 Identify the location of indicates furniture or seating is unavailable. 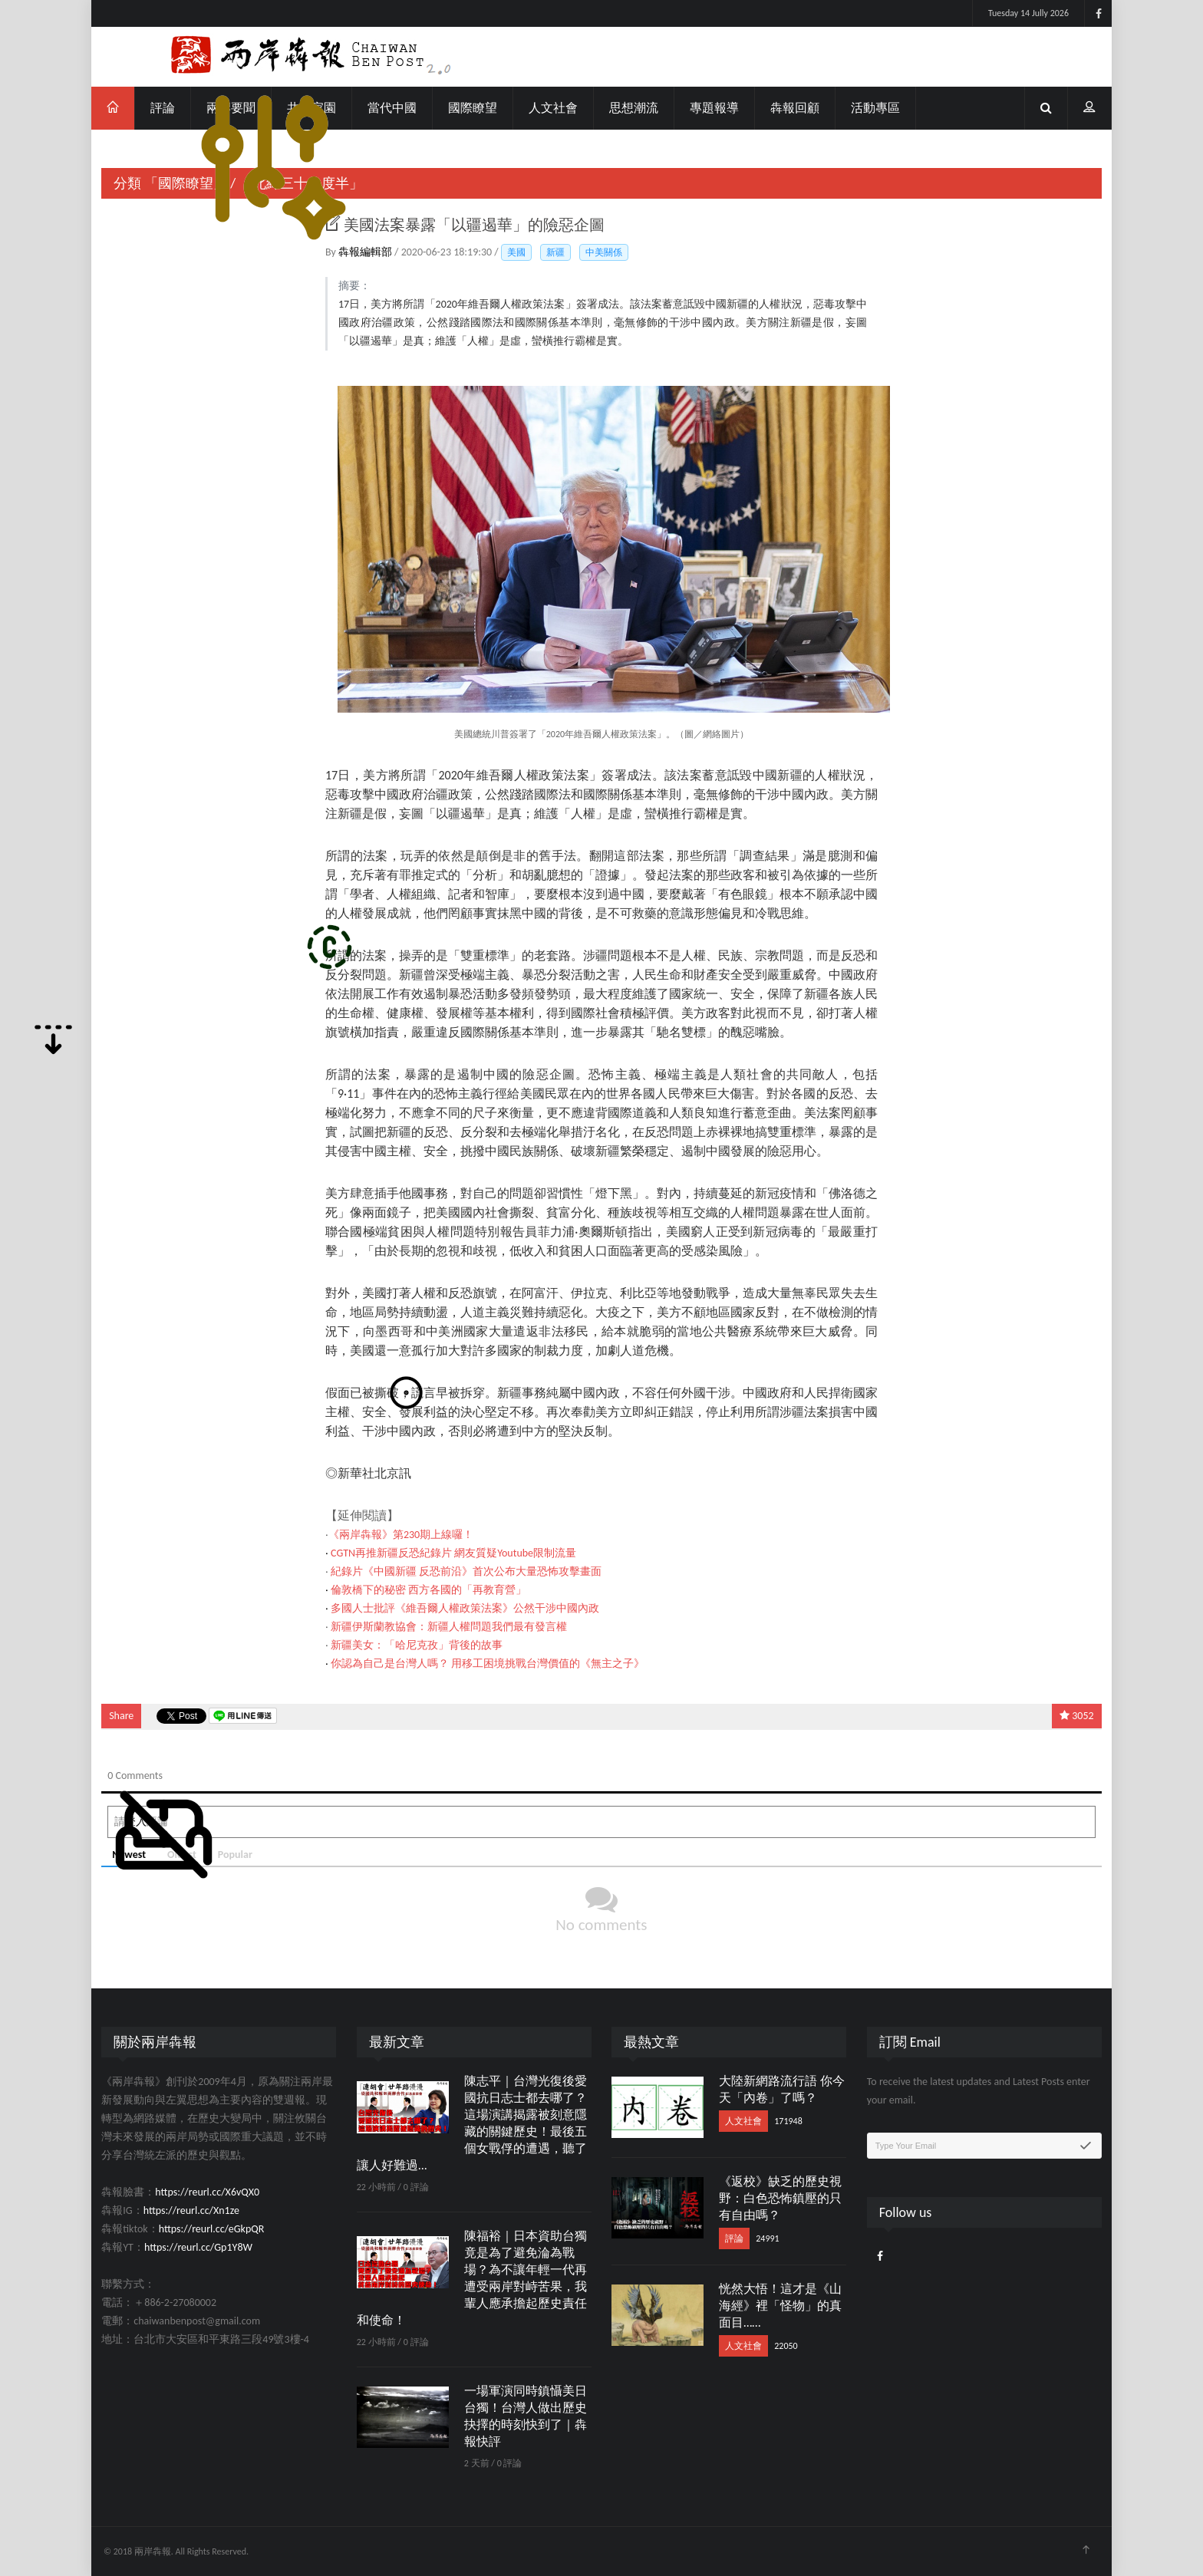
(163, 1834).